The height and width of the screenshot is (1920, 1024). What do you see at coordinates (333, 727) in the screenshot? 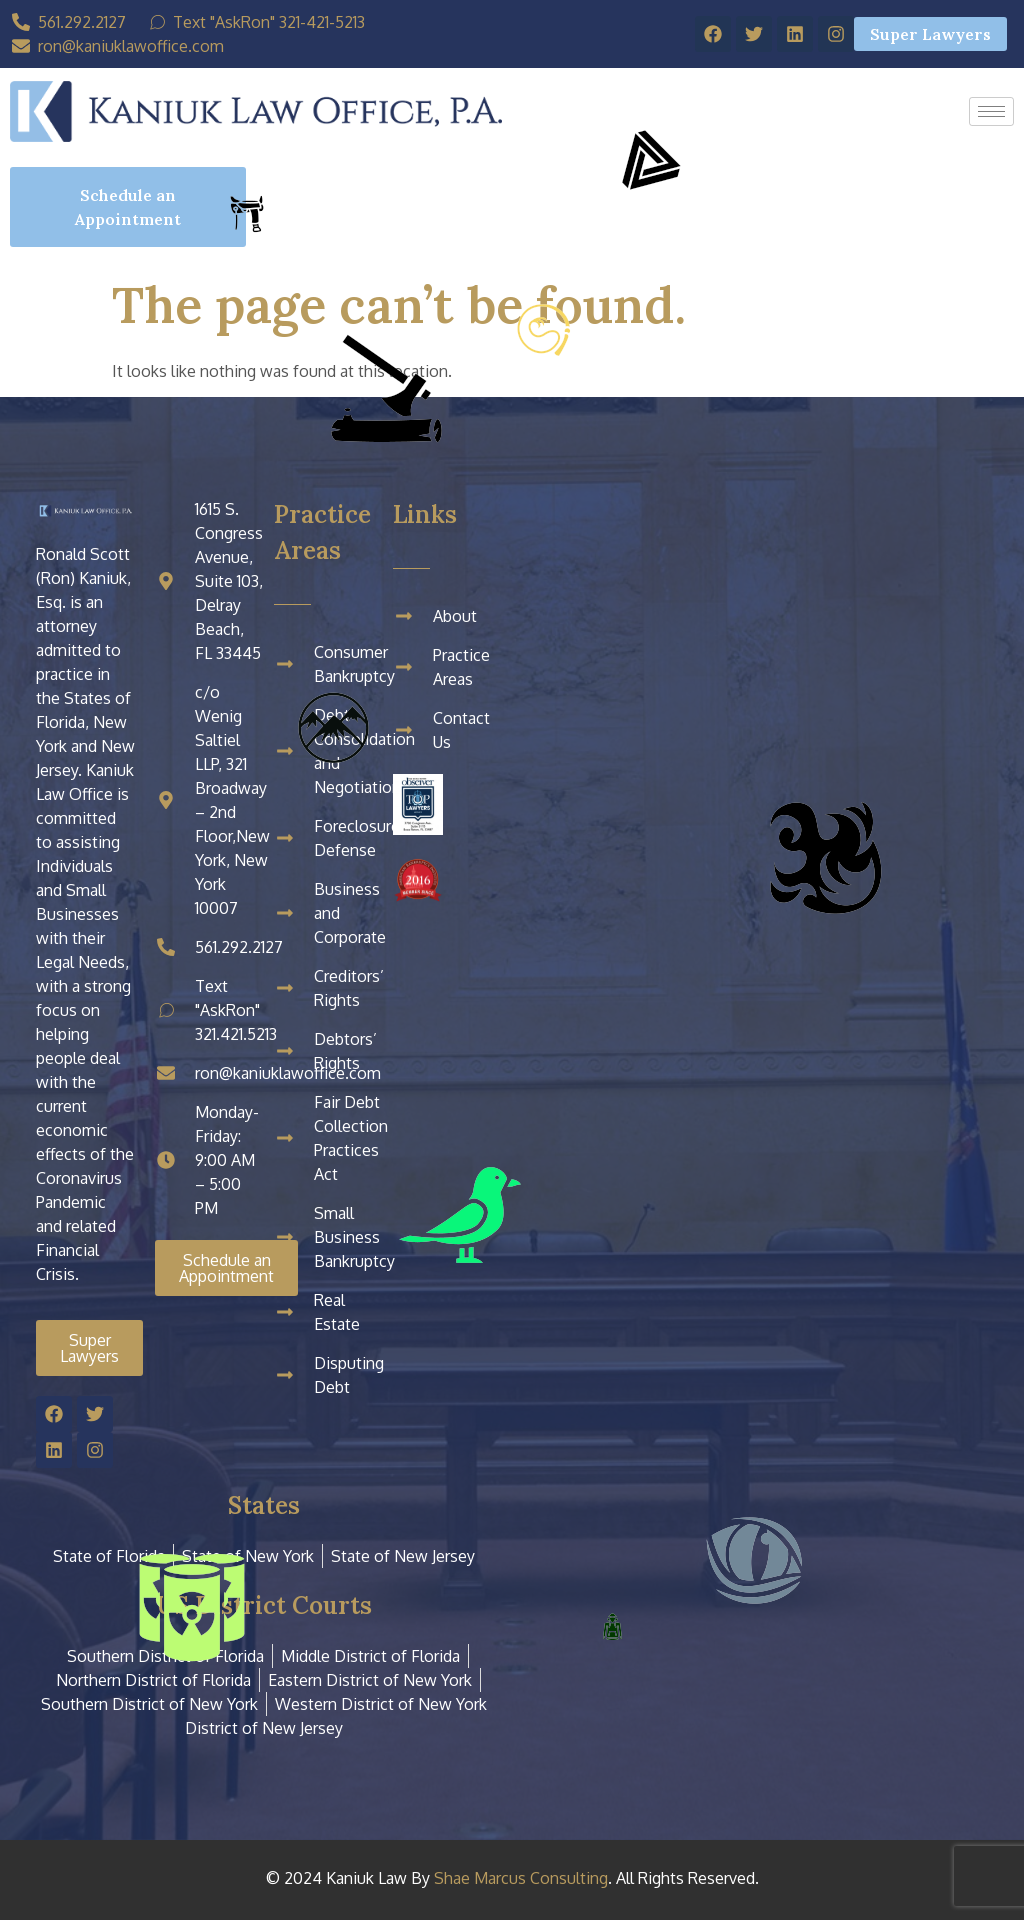
I see `view mountain or hiking trails` at bounding box center [333, 727].